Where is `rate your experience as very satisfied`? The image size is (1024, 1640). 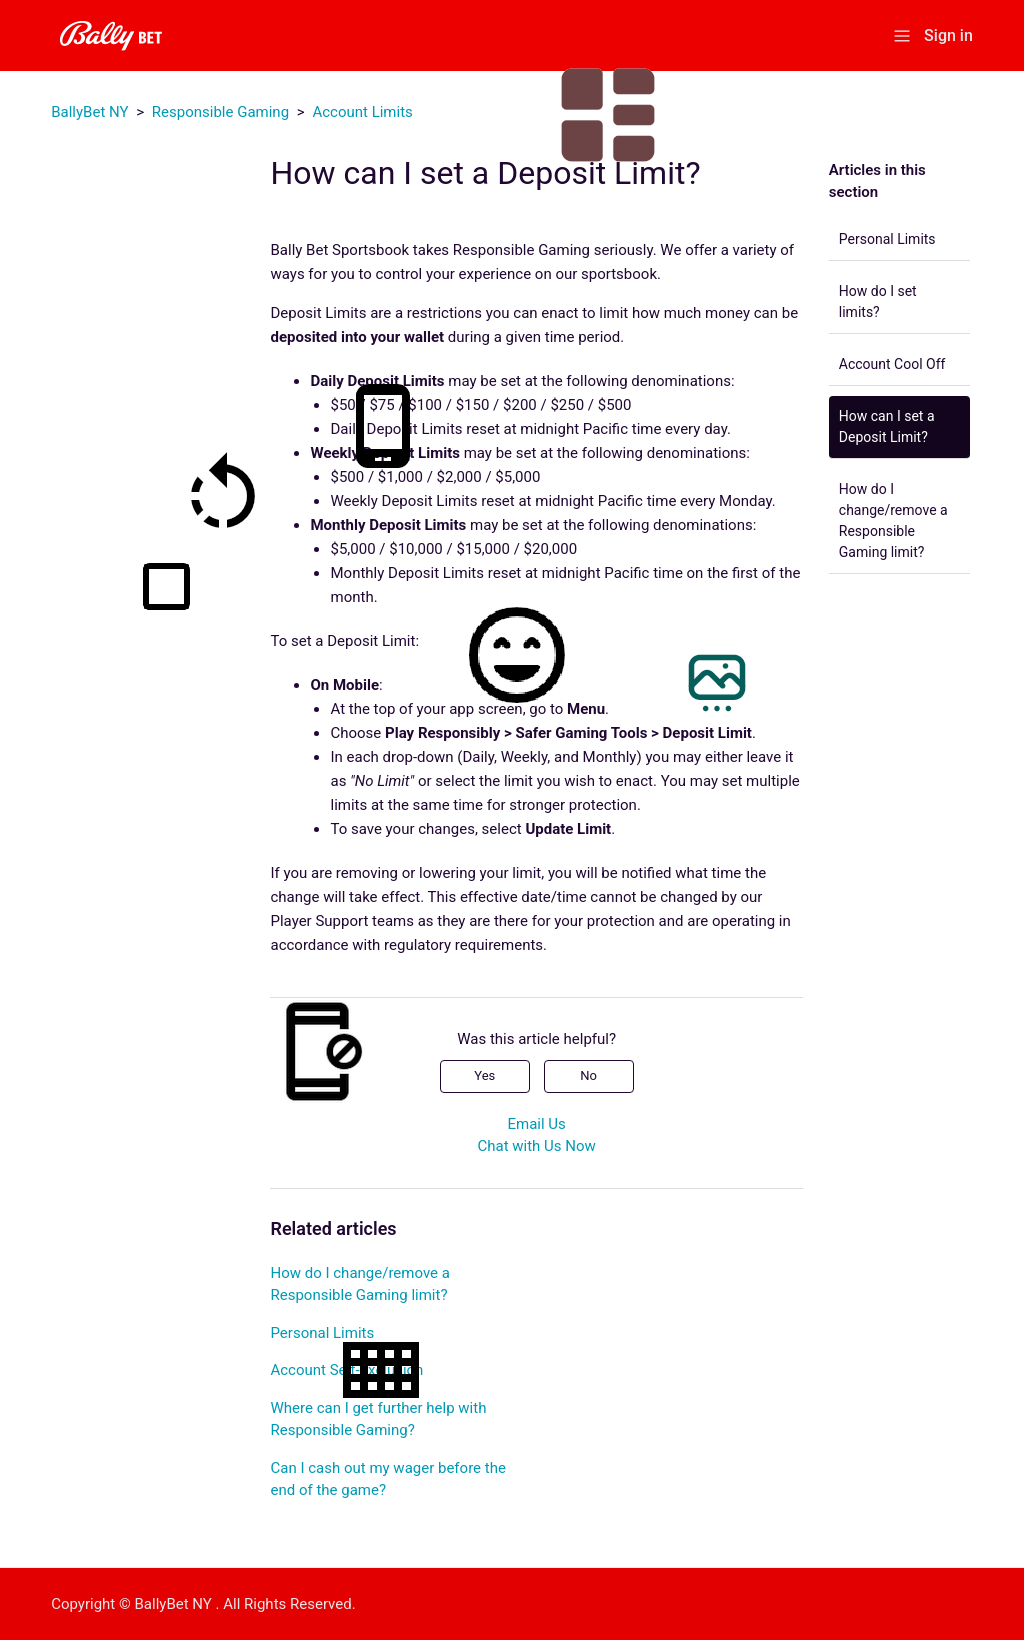
rate your experience as very satisfied is located at coordinates (517, 655).